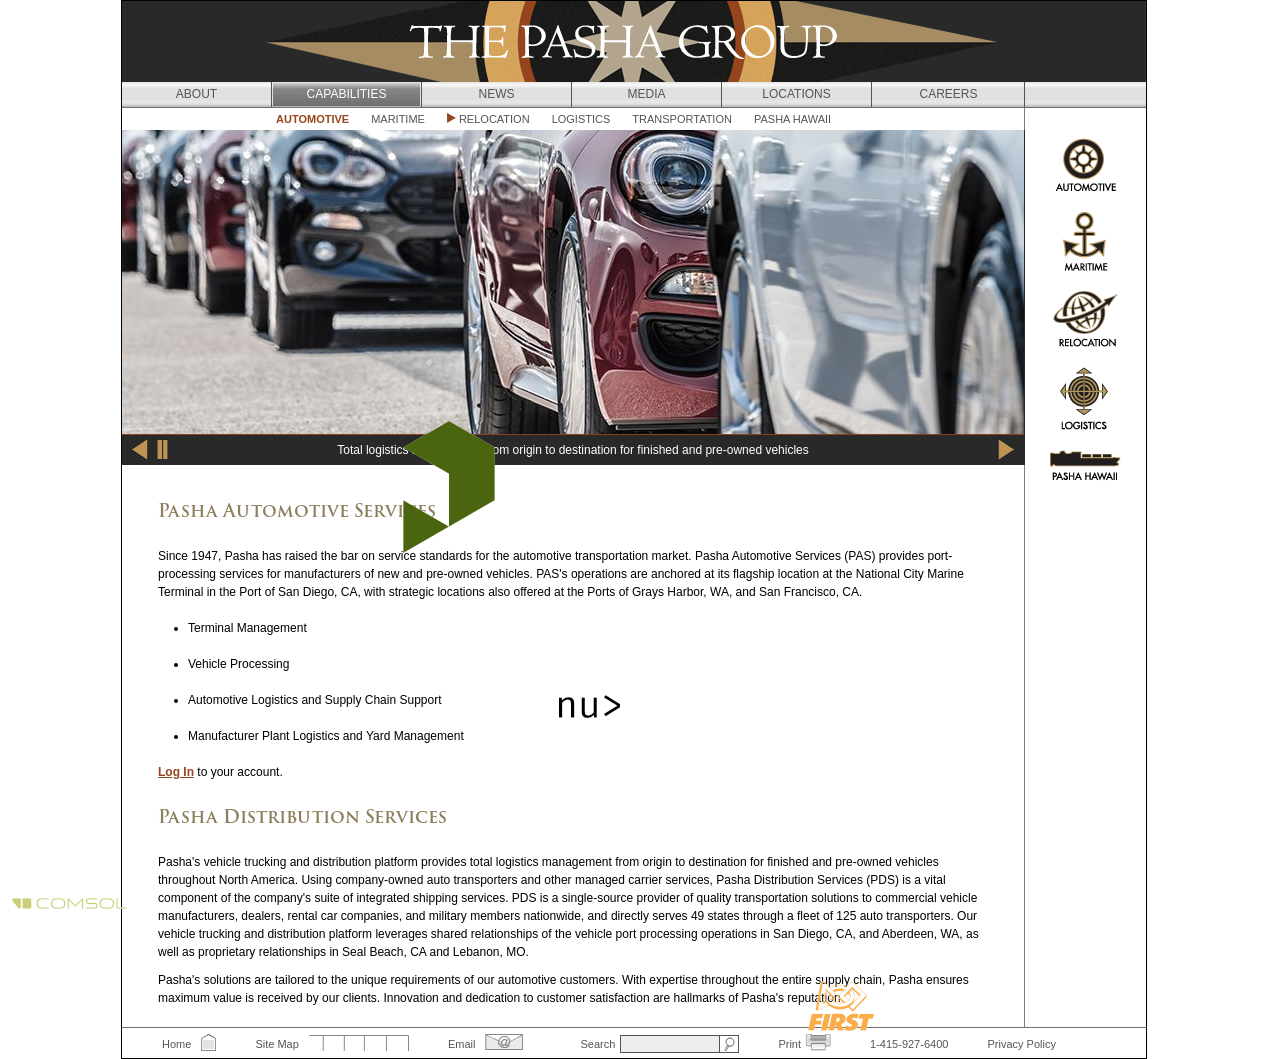 This screenshot has height=1059, width=1268. Describe the element at coordinates (841, 1006) in the screenshot. I see `FIRST Robotics competition logo` at that location.